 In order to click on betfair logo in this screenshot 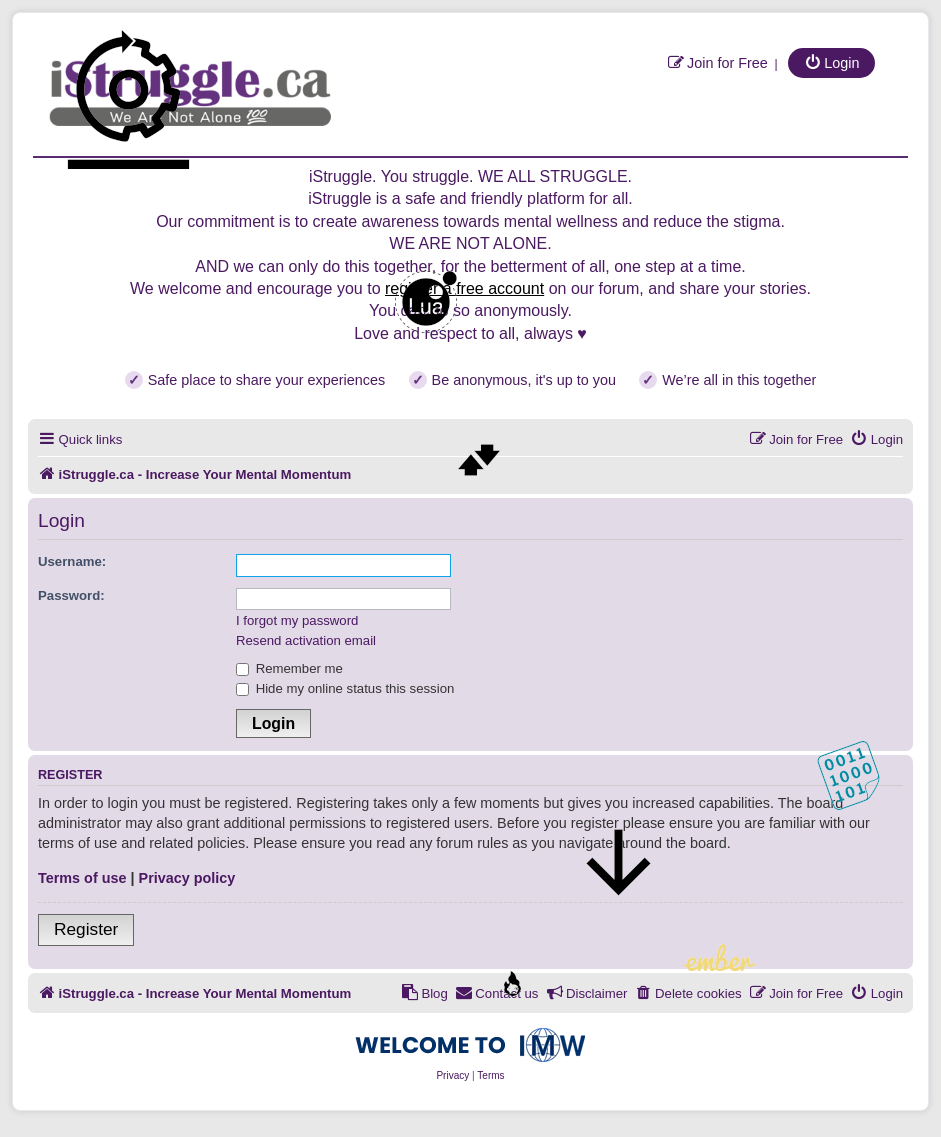, I will do `click(479, 460)`.